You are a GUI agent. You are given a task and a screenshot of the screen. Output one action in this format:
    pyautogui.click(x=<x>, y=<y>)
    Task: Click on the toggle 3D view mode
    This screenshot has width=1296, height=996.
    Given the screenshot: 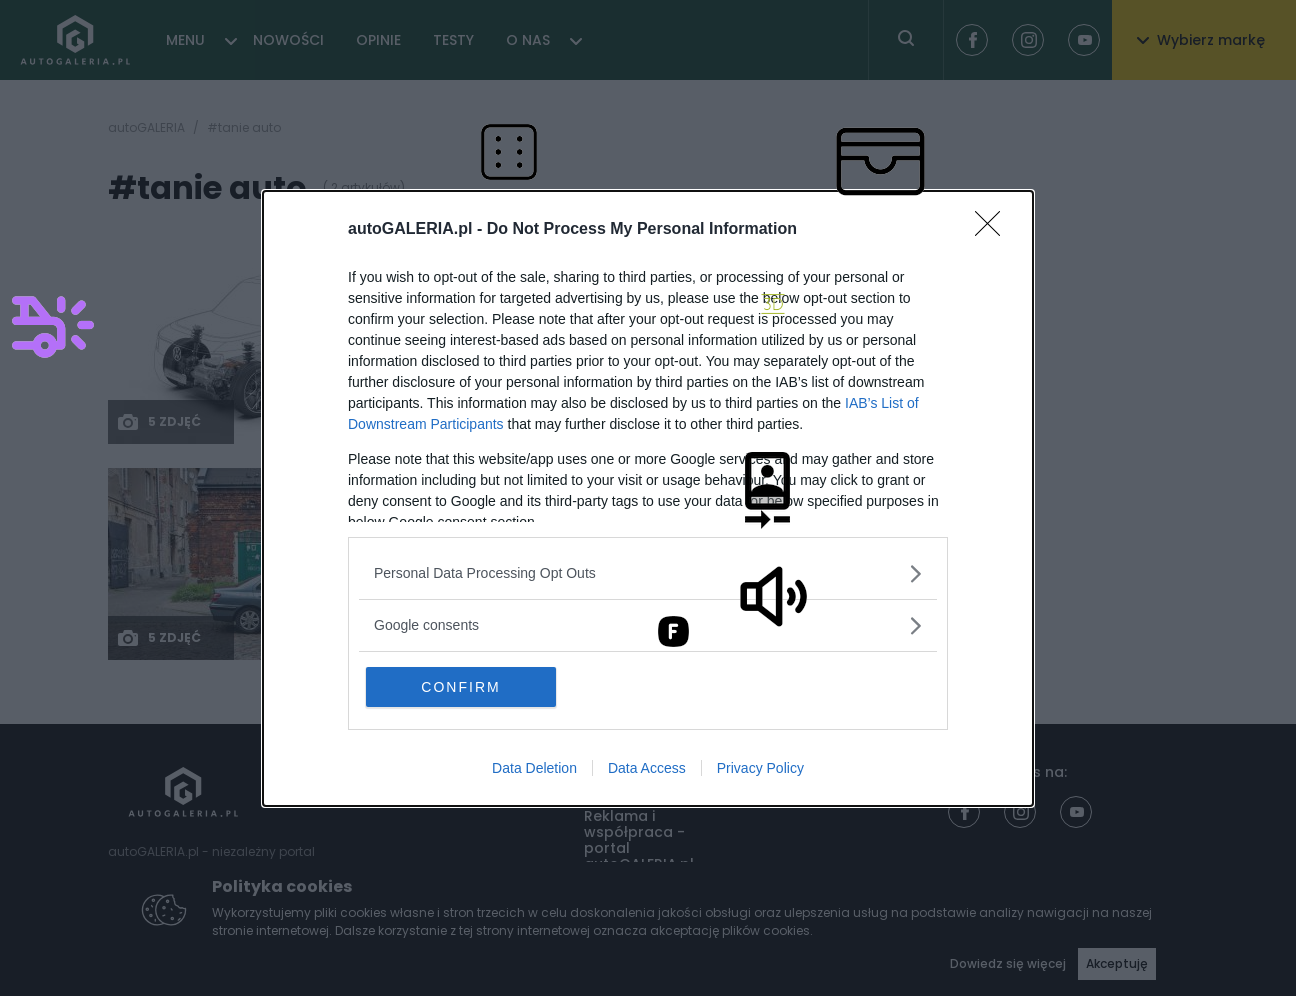 What is the action you would take?
    pyautogui.click(x=773, y=304)
    